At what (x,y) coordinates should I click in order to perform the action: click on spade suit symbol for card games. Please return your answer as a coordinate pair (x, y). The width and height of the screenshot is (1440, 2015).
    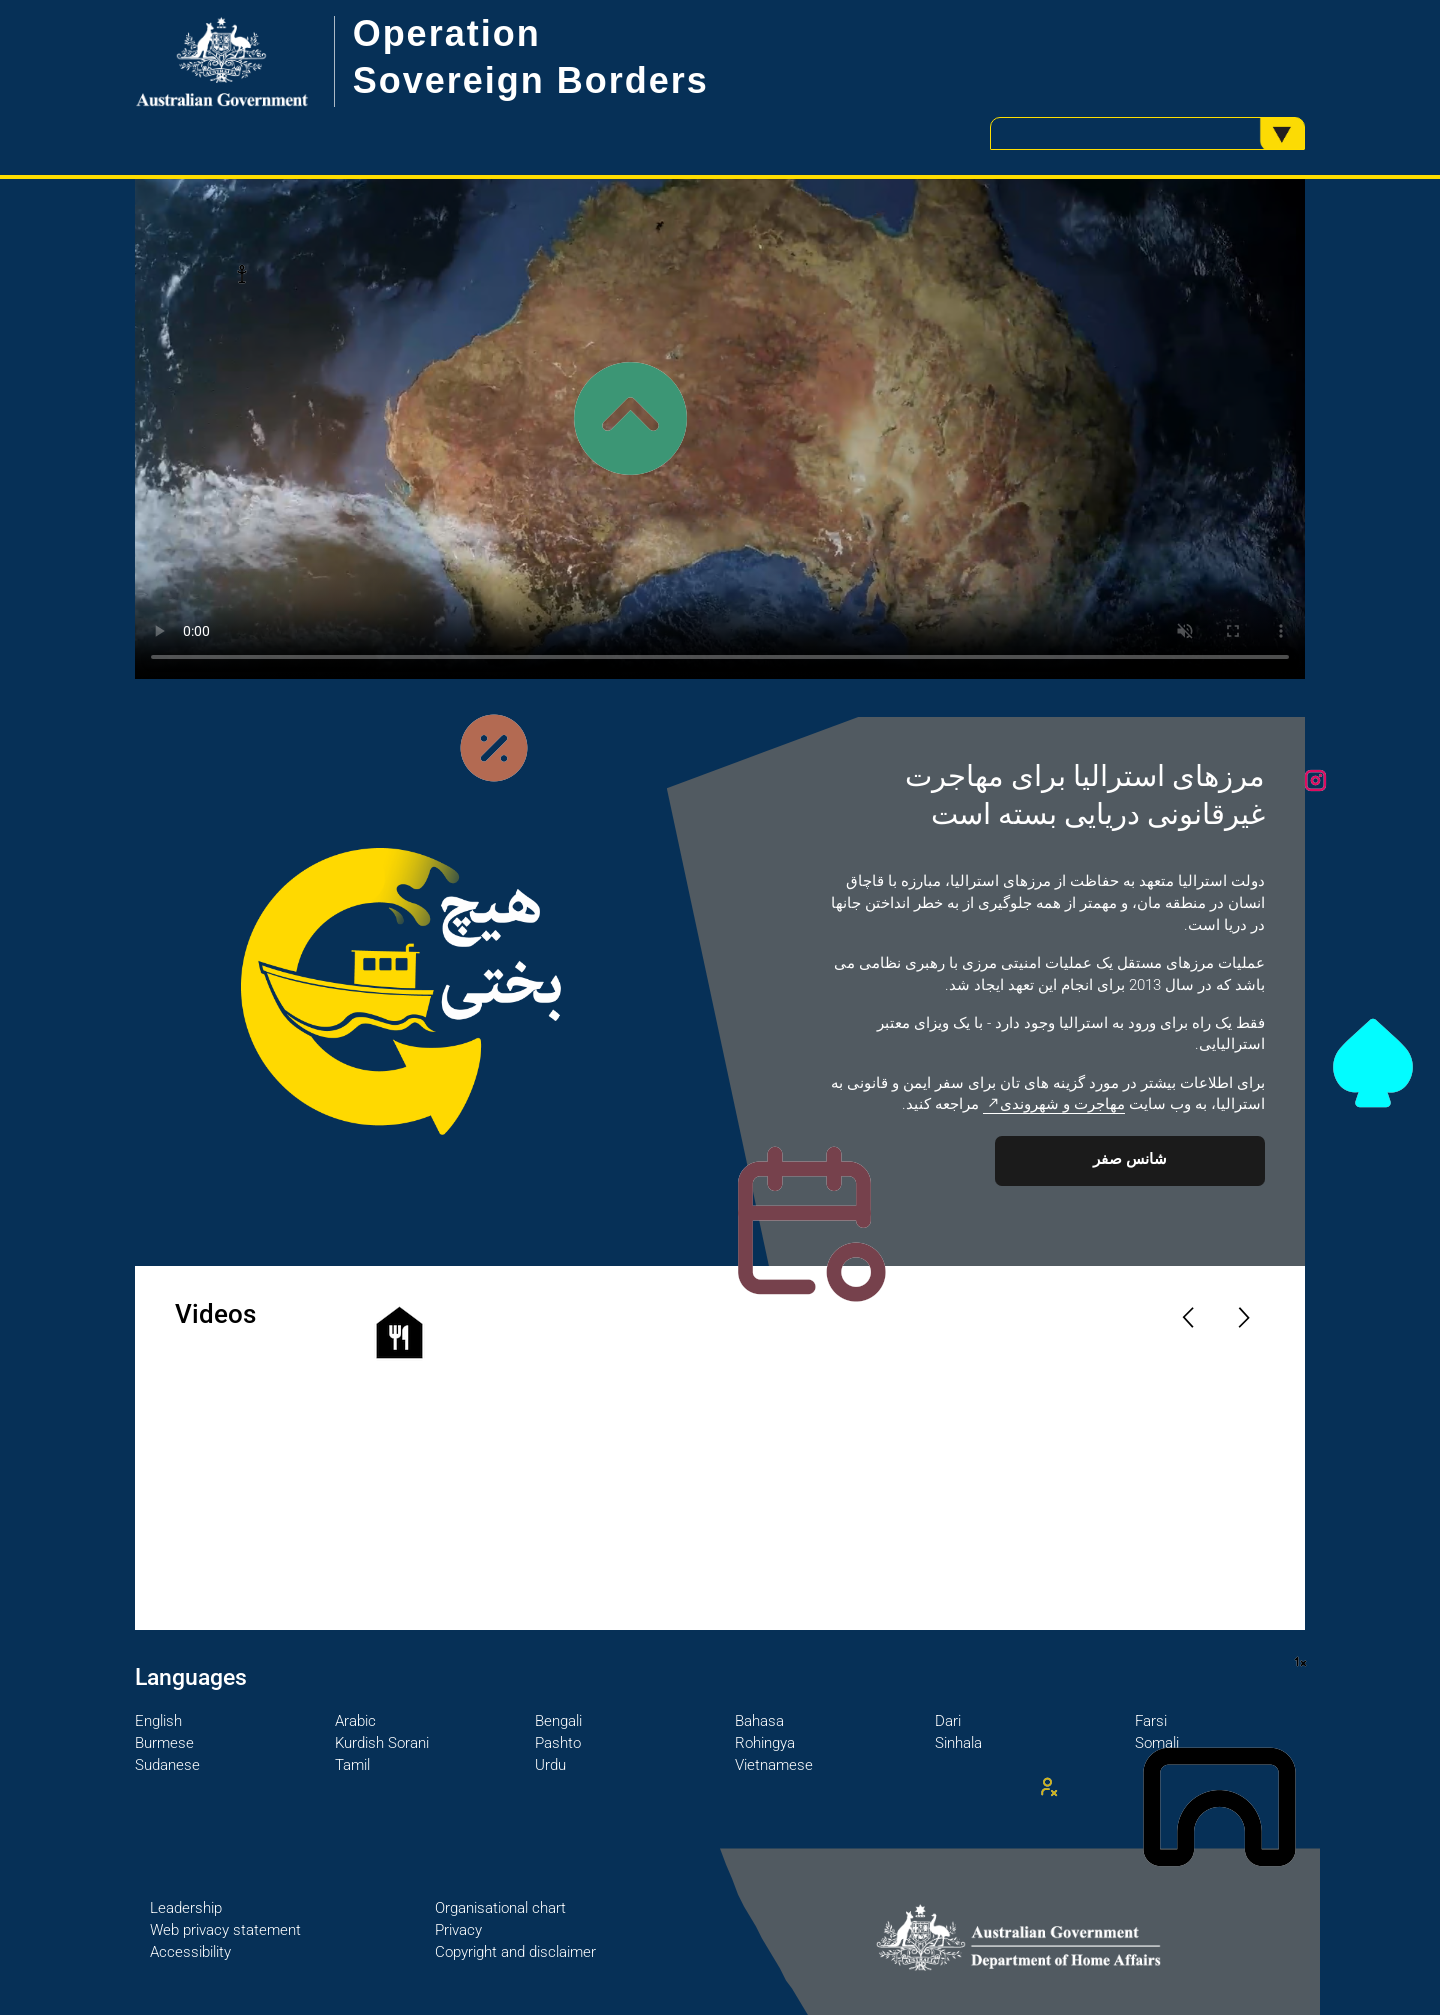
    Looking at the image, I should click on (1373, 1063).